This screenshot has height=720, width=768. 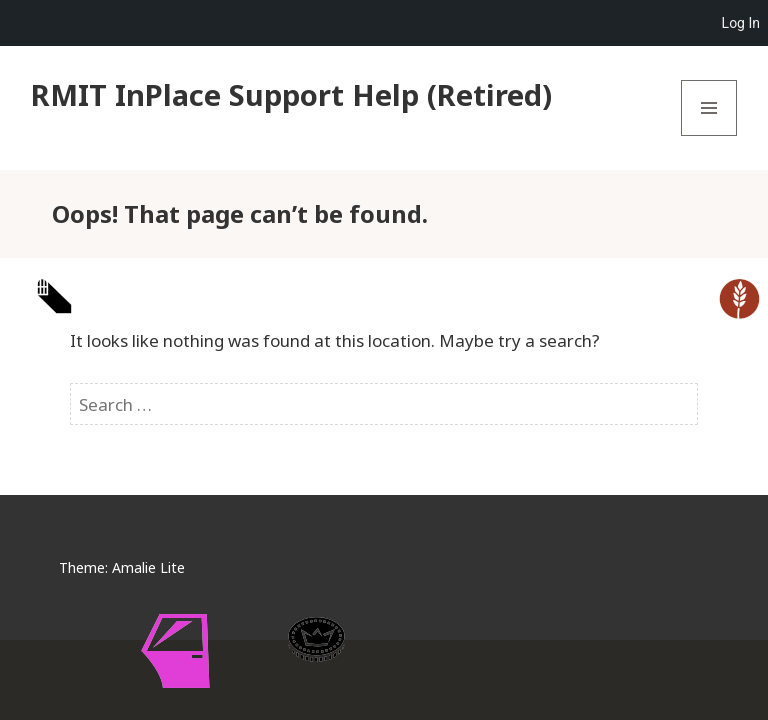 What do you see at coordinates (739, 298) in the screenshot?
I see `indicates oat or grain ingredient` at bounding box center [739, 298].